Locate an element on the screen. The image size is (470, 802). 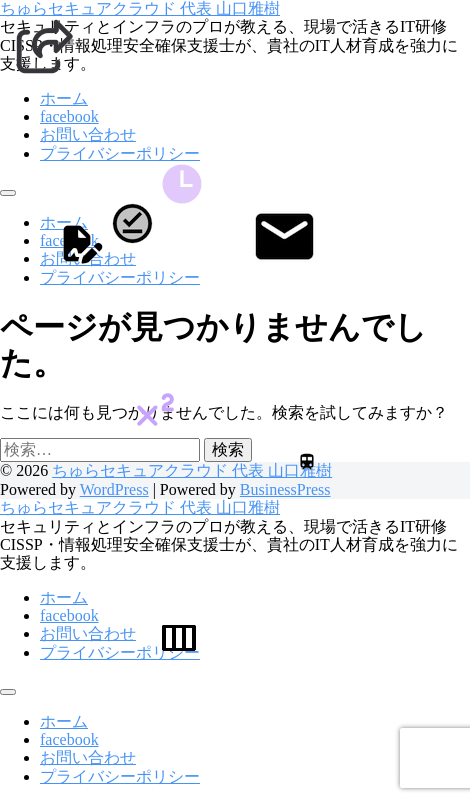
share this content is located at coordinates (43, 46).